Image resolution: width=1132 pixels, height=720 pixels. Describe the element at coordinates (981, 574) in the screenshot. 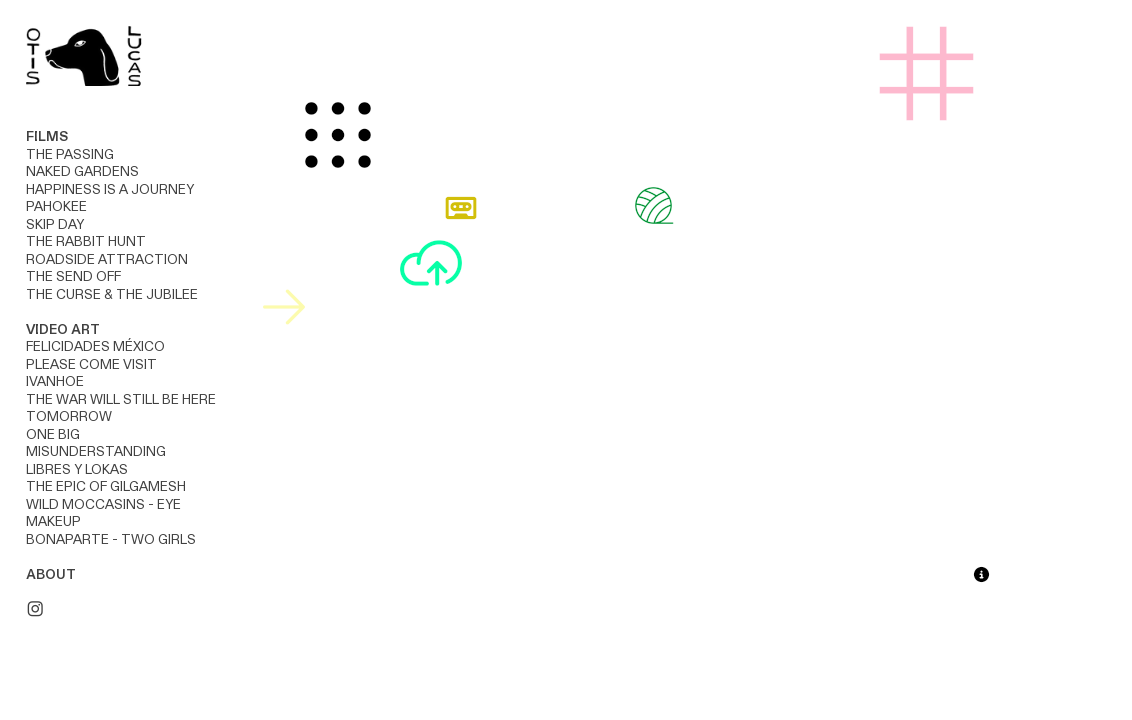

I see `view more information or details` at that location.